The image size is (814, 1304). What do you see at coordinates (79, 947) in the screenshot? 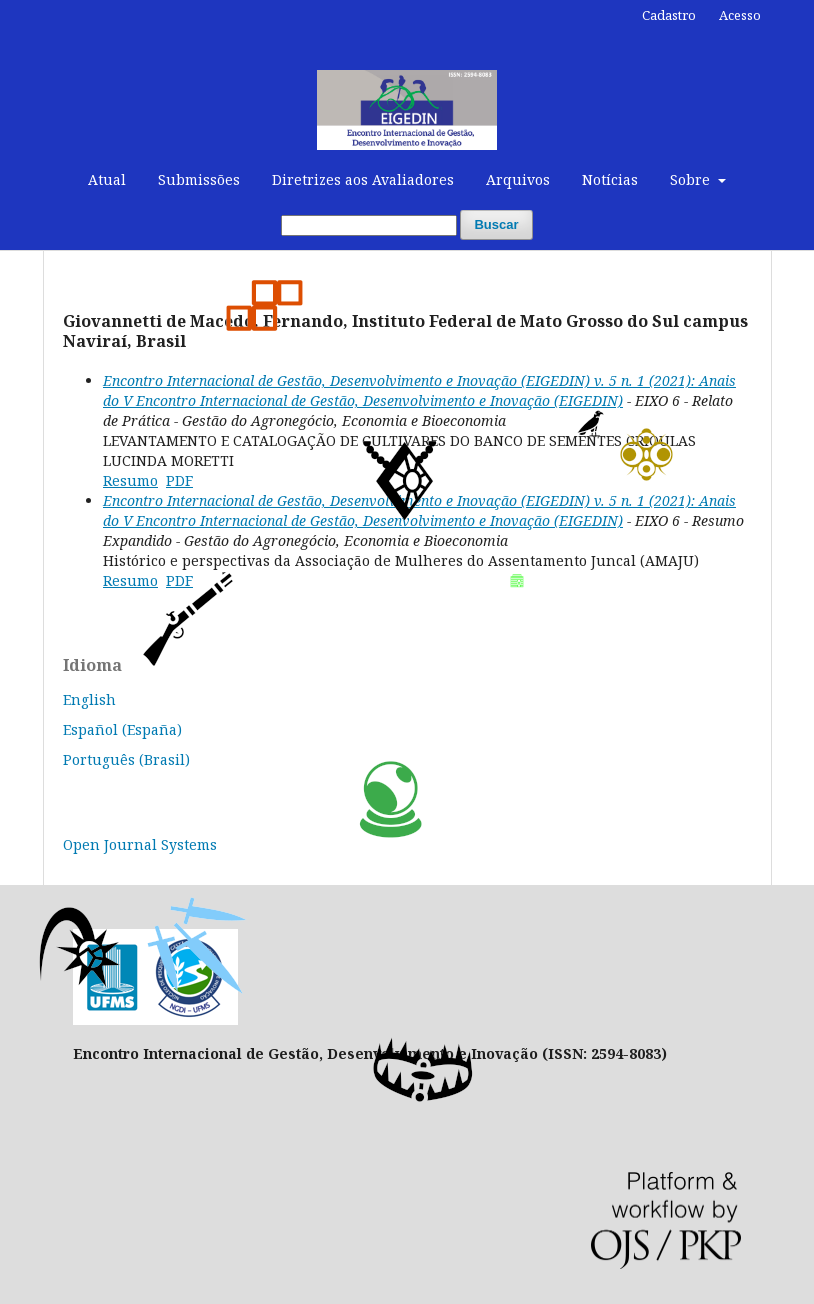
I see `basketball slam dunk with impact effect` at bounding box center [79, 947].